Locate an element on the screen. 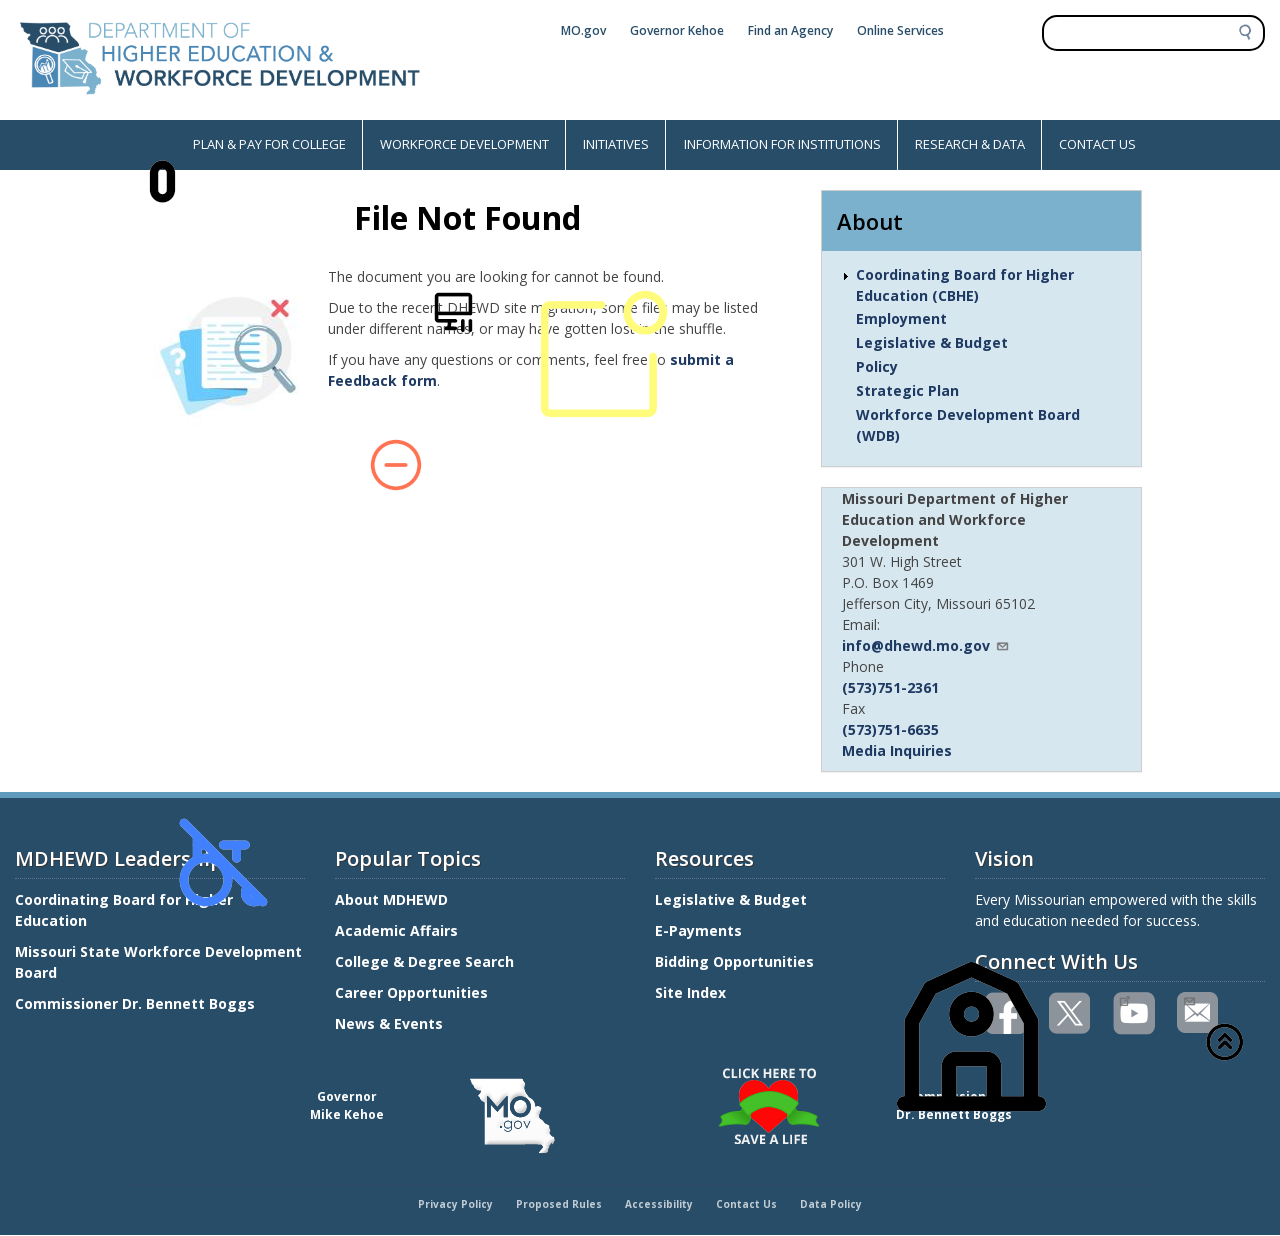  remove an item from a list or cart is located at coordinates (396, 465).